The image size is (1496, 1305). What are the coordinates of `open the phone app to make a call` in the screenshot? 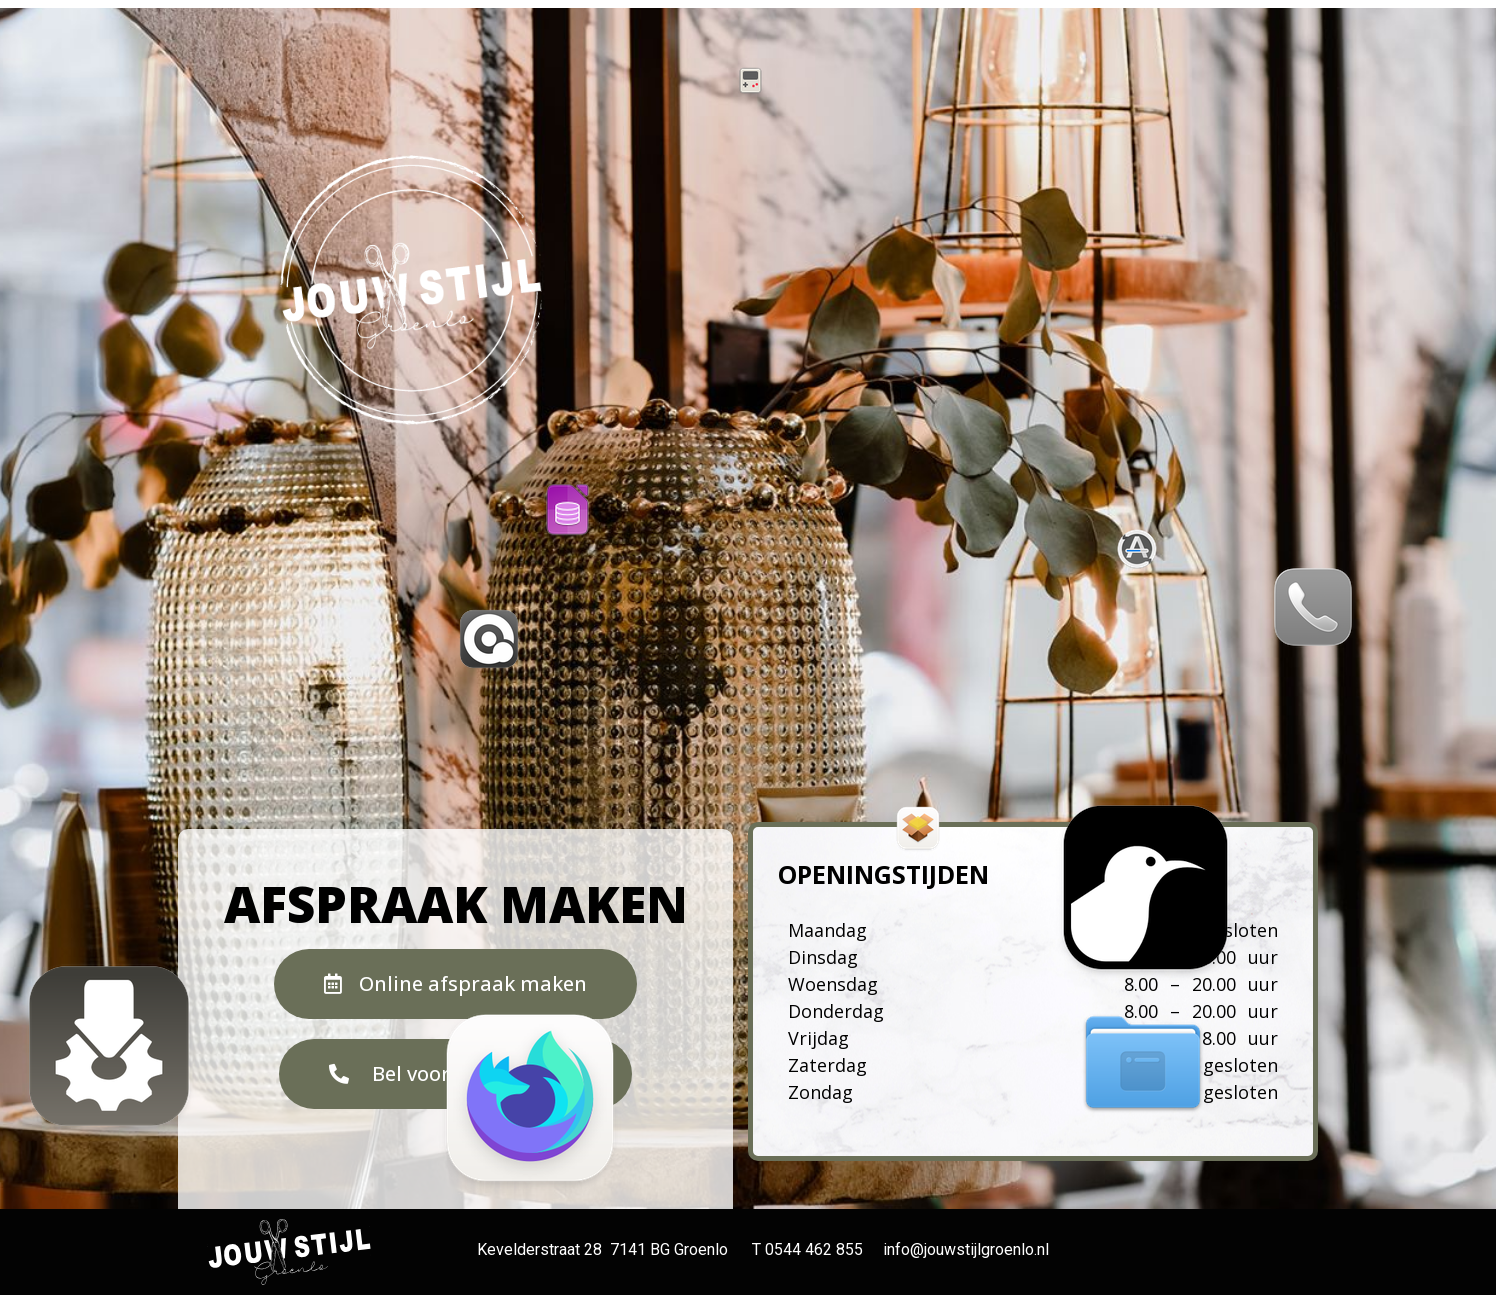 It's located at (1313, 607).